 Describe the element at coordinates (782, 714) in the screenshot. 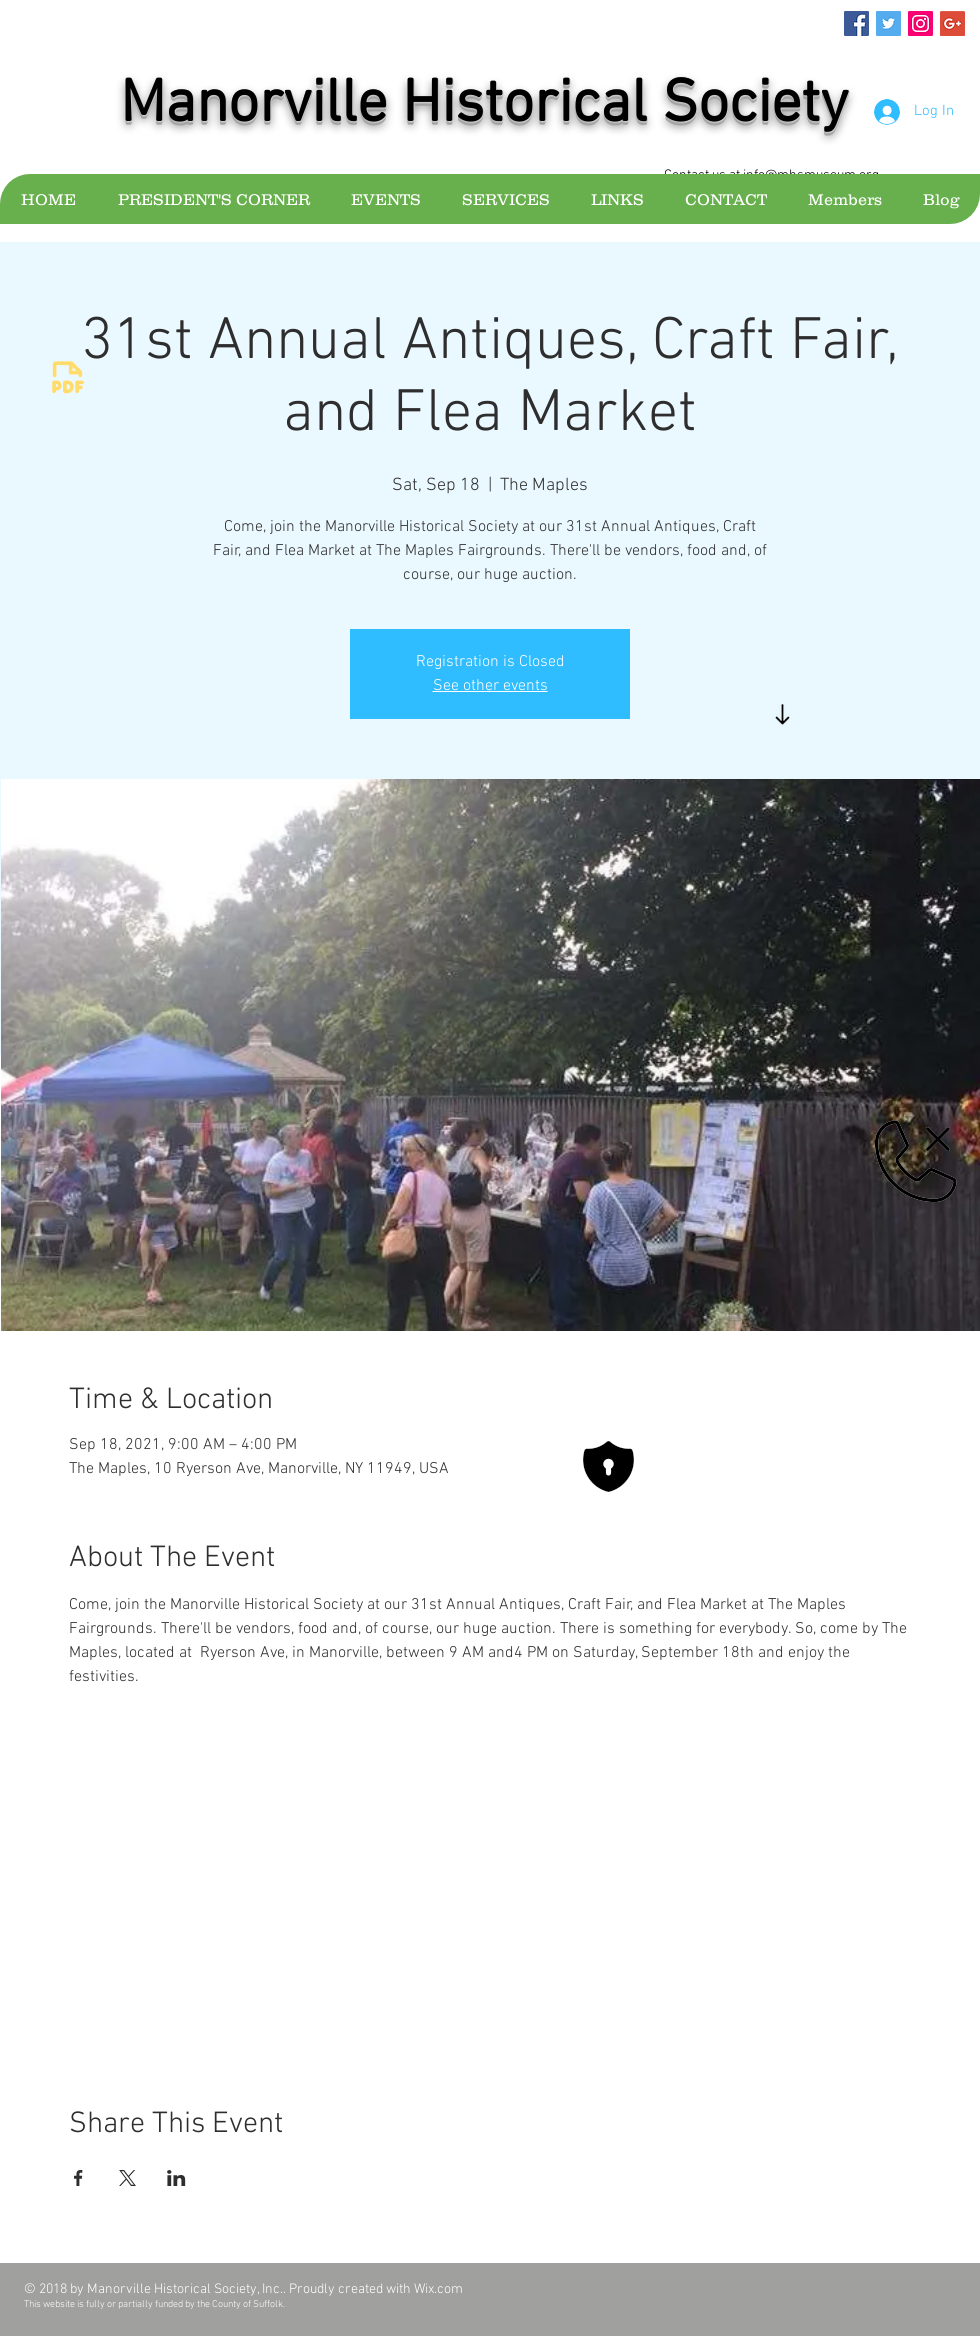

I see `navigate or scroll downward` at that location.